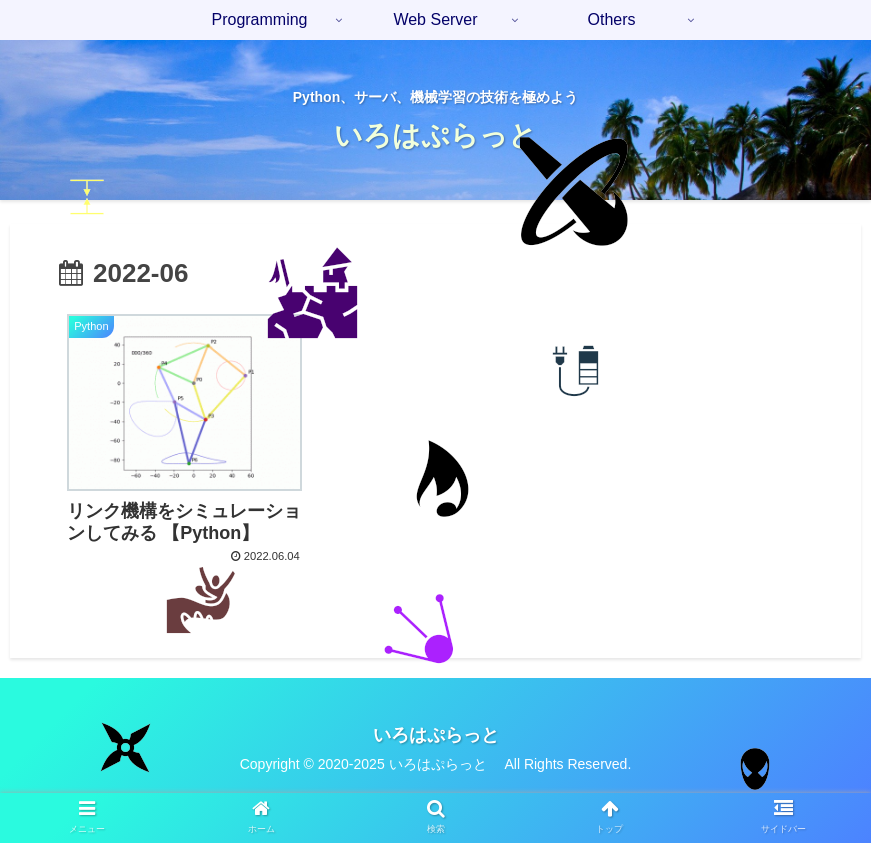 The image size is (871, 843). What do you see at coordinates (312, 293) in the screenshot?
I see `indicates a destroyed or damaged structure in a game` at bounding box center [312, 293].